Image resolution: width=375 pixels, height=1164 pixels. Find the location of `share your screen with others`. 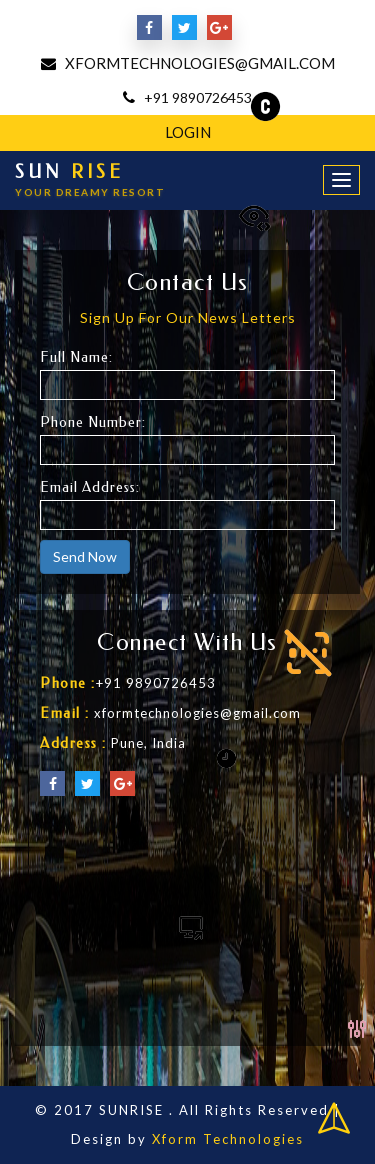

share your screen with others is located at coordinates (191, 927).